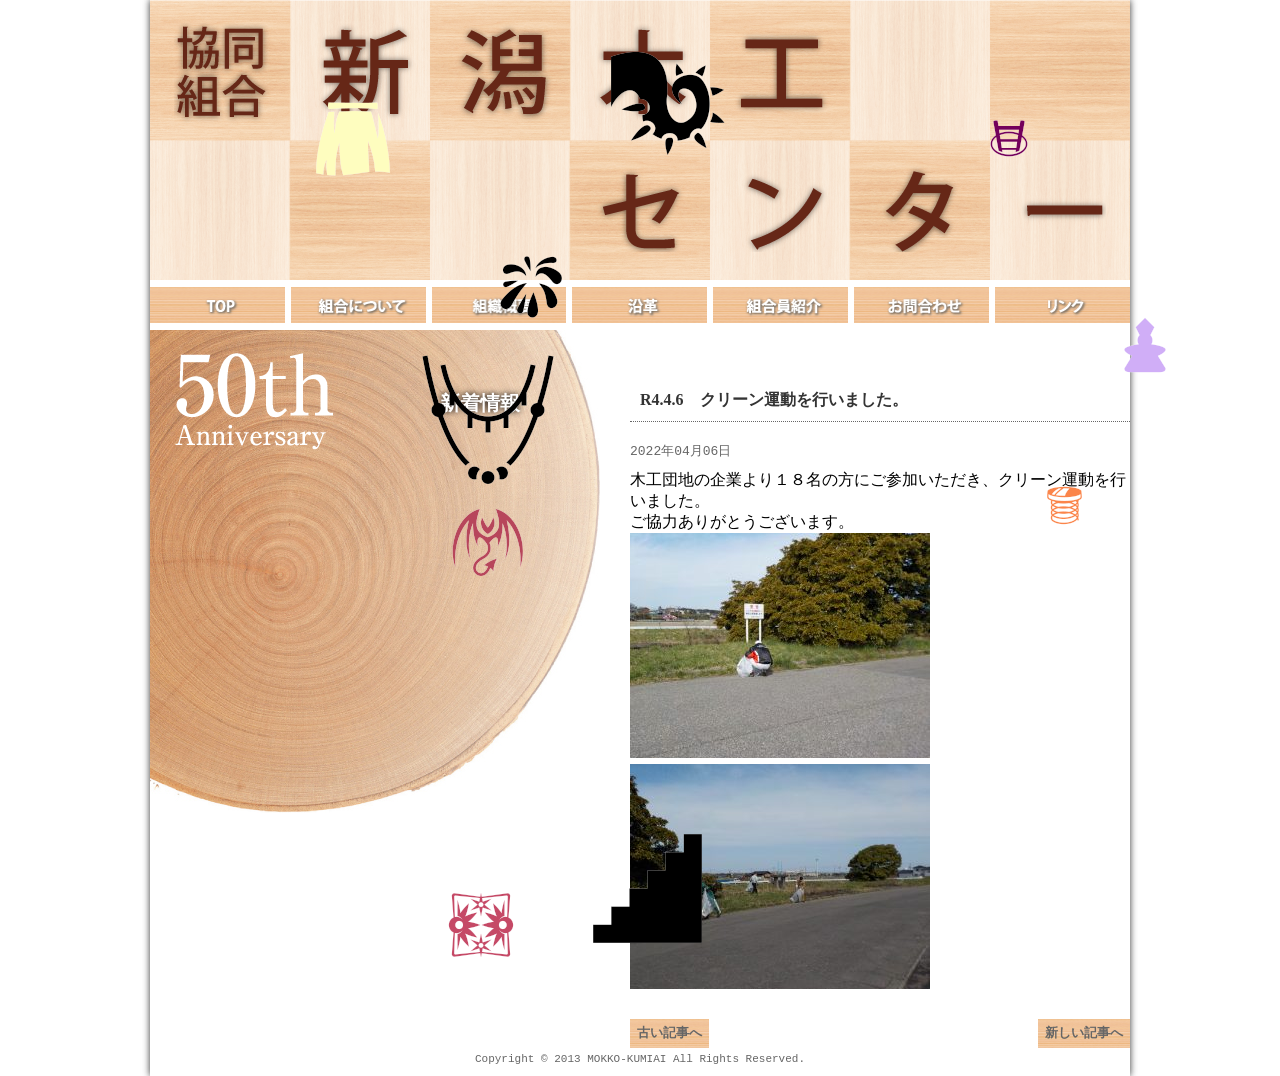  What do you see at coordinates (1009, 138) in the screenshot?
I see `access underground level or basement area` at bounding box center [1009, 138].